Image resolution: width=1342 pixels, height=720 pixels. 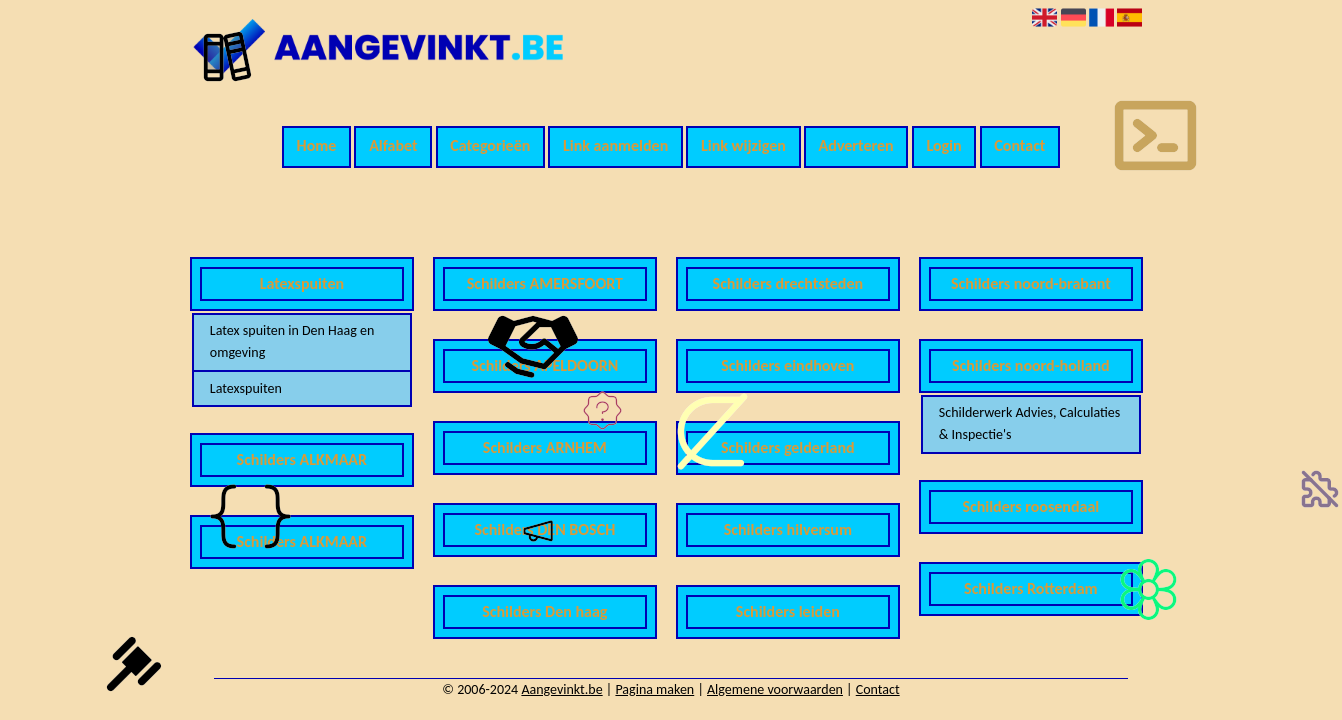 What do you see at coordinates (1155, 135) in the screenshot?
I see `open the command line terminal` at bounding box center [1155, 135].